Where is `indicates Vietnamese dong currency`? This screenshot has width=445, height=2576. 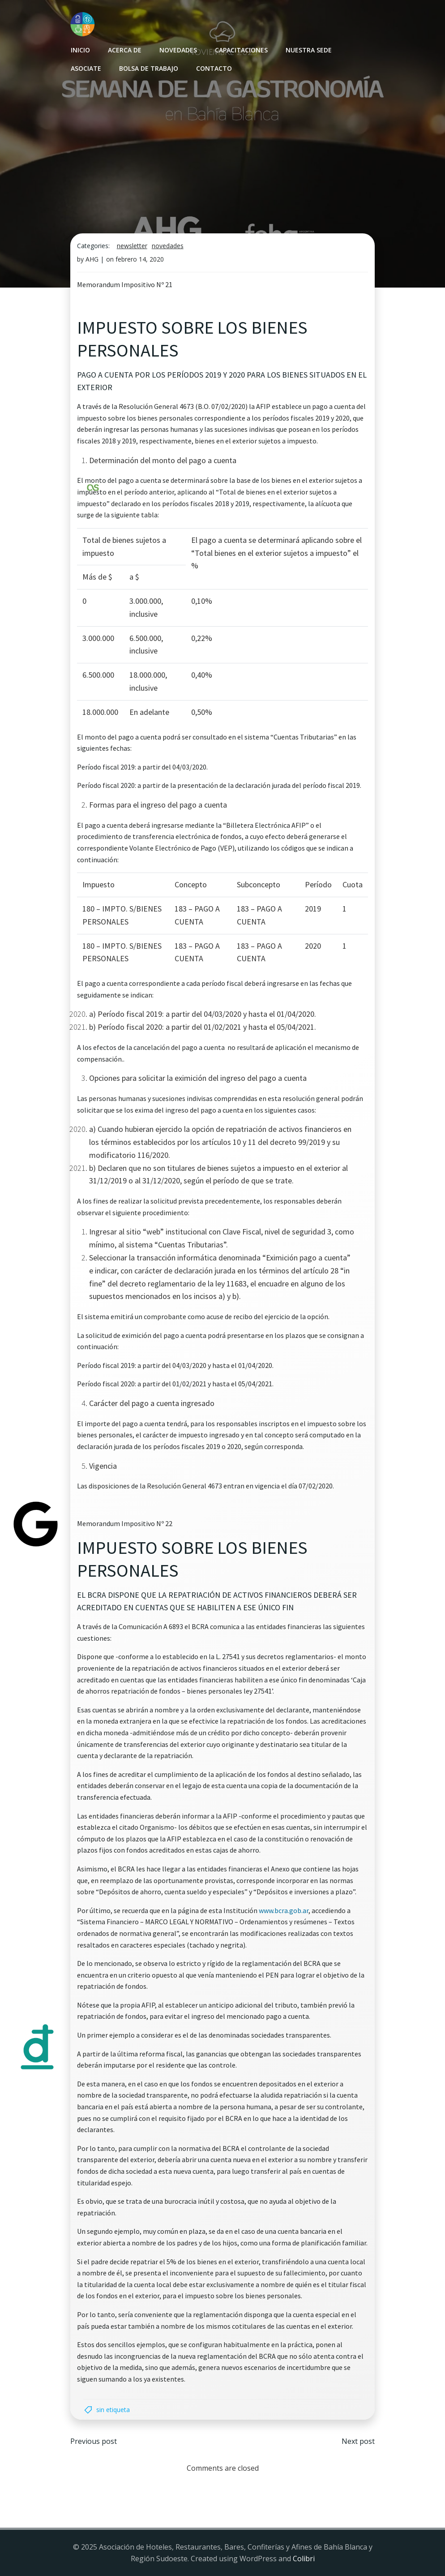 indicates Vietnamese dong currency is located at coordinates (37, 2047).